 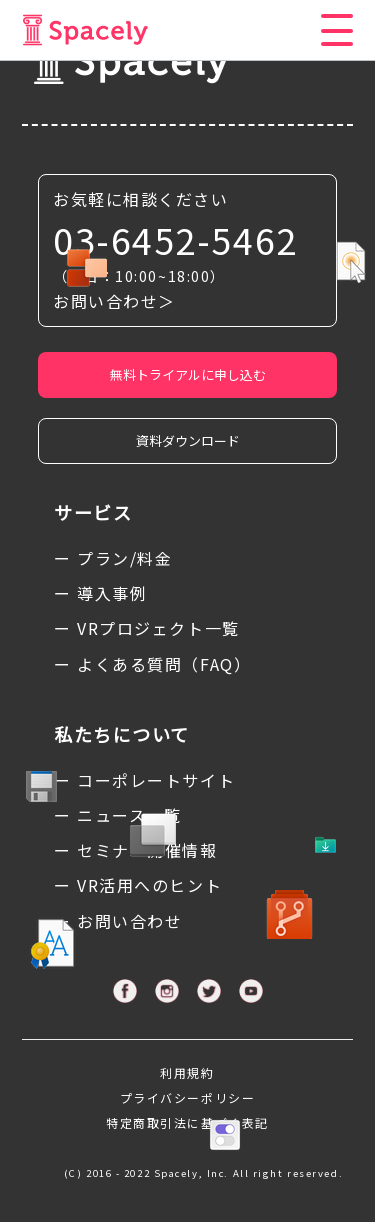 I want to click on save the current file or document, so click(x=41, y=786).